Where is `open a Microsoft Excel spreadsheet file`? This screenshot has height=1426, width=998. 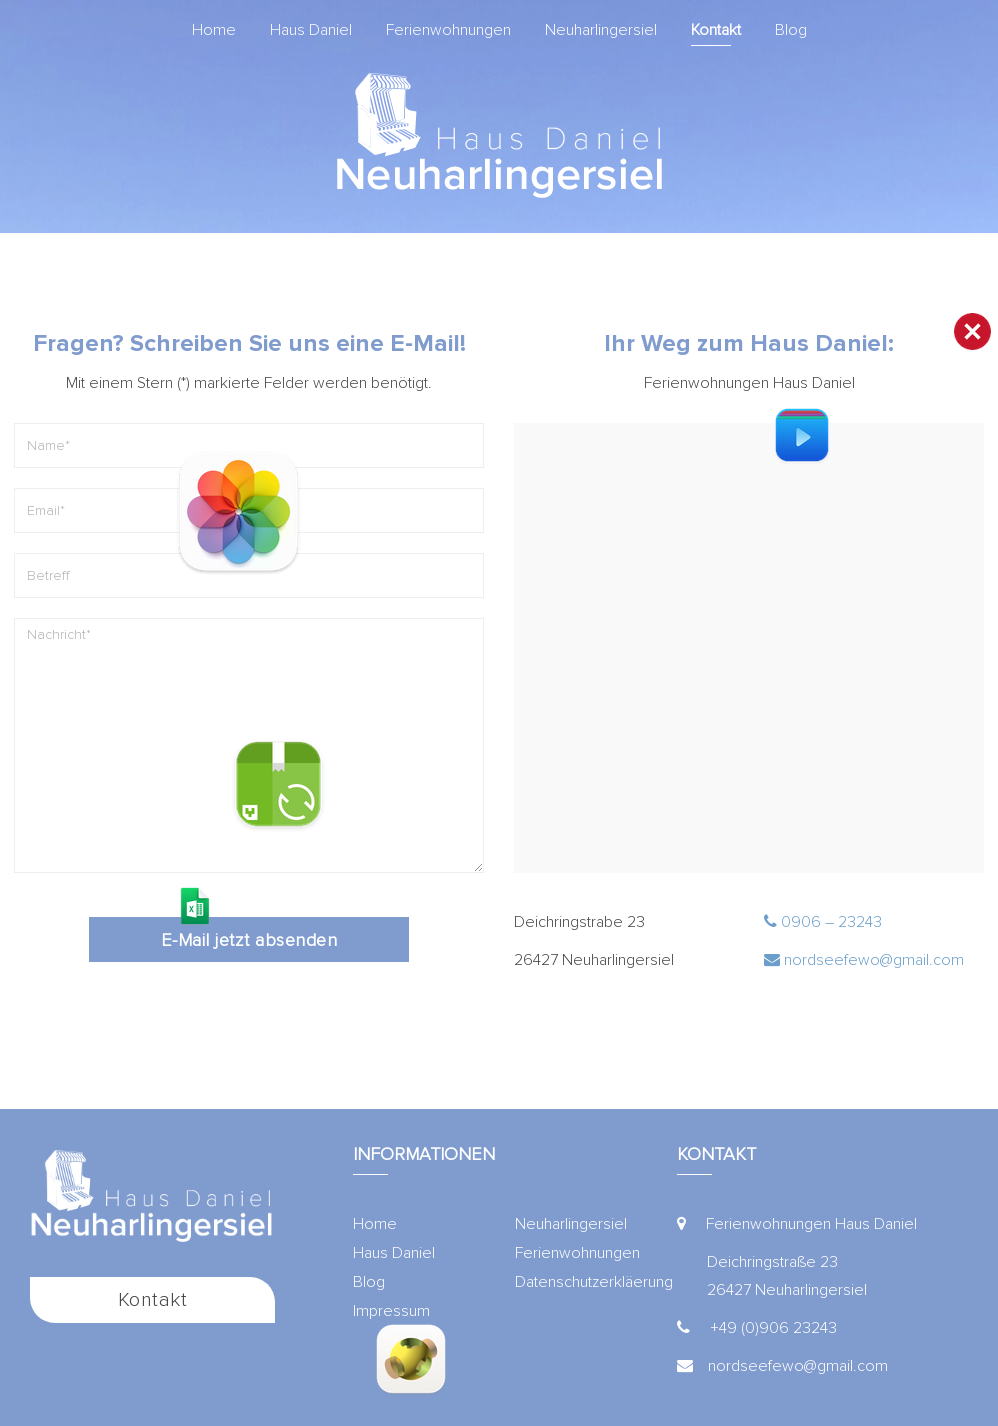
open a Microsoft Excel spreadsheet file is located at coordinates (195, 906).